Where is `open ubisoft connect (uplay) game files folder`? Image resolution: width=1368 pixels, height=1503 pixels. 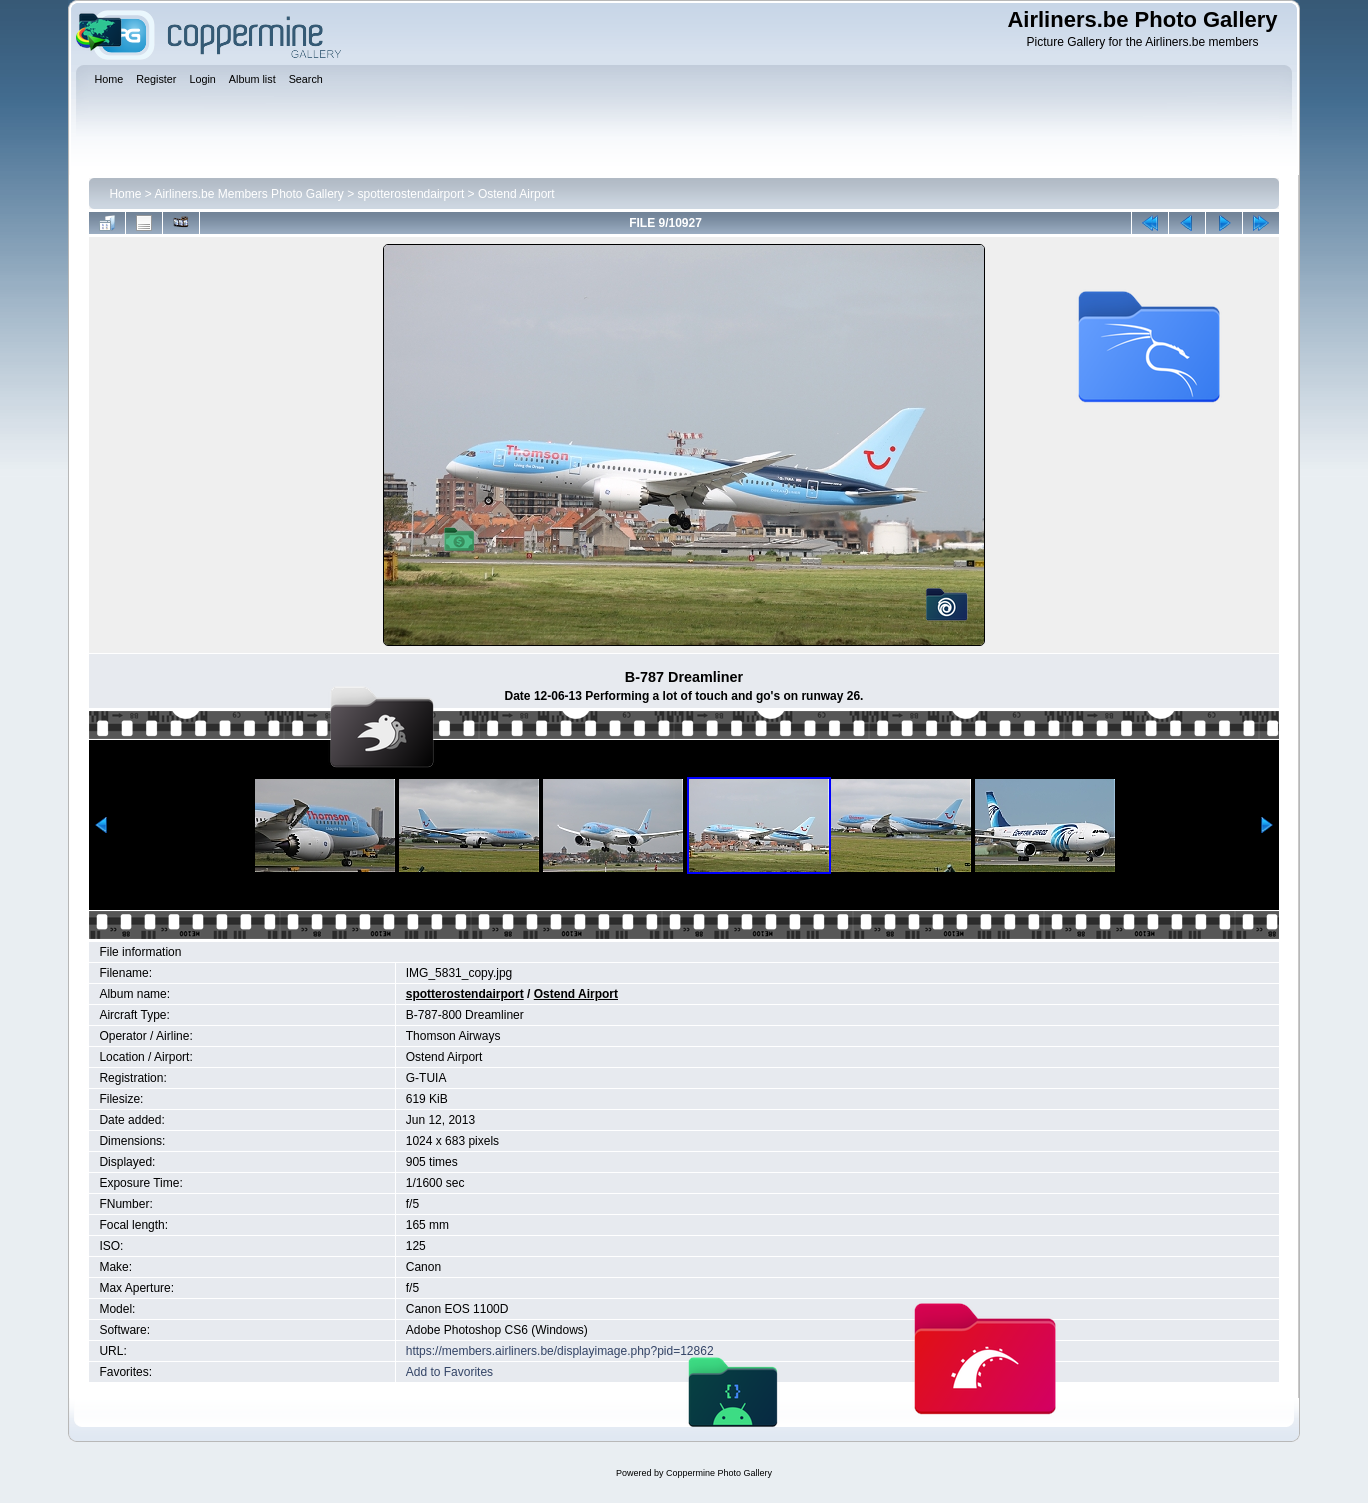 open ubisoft connect (uplay) game files folder is located at coordinates (946, 605).